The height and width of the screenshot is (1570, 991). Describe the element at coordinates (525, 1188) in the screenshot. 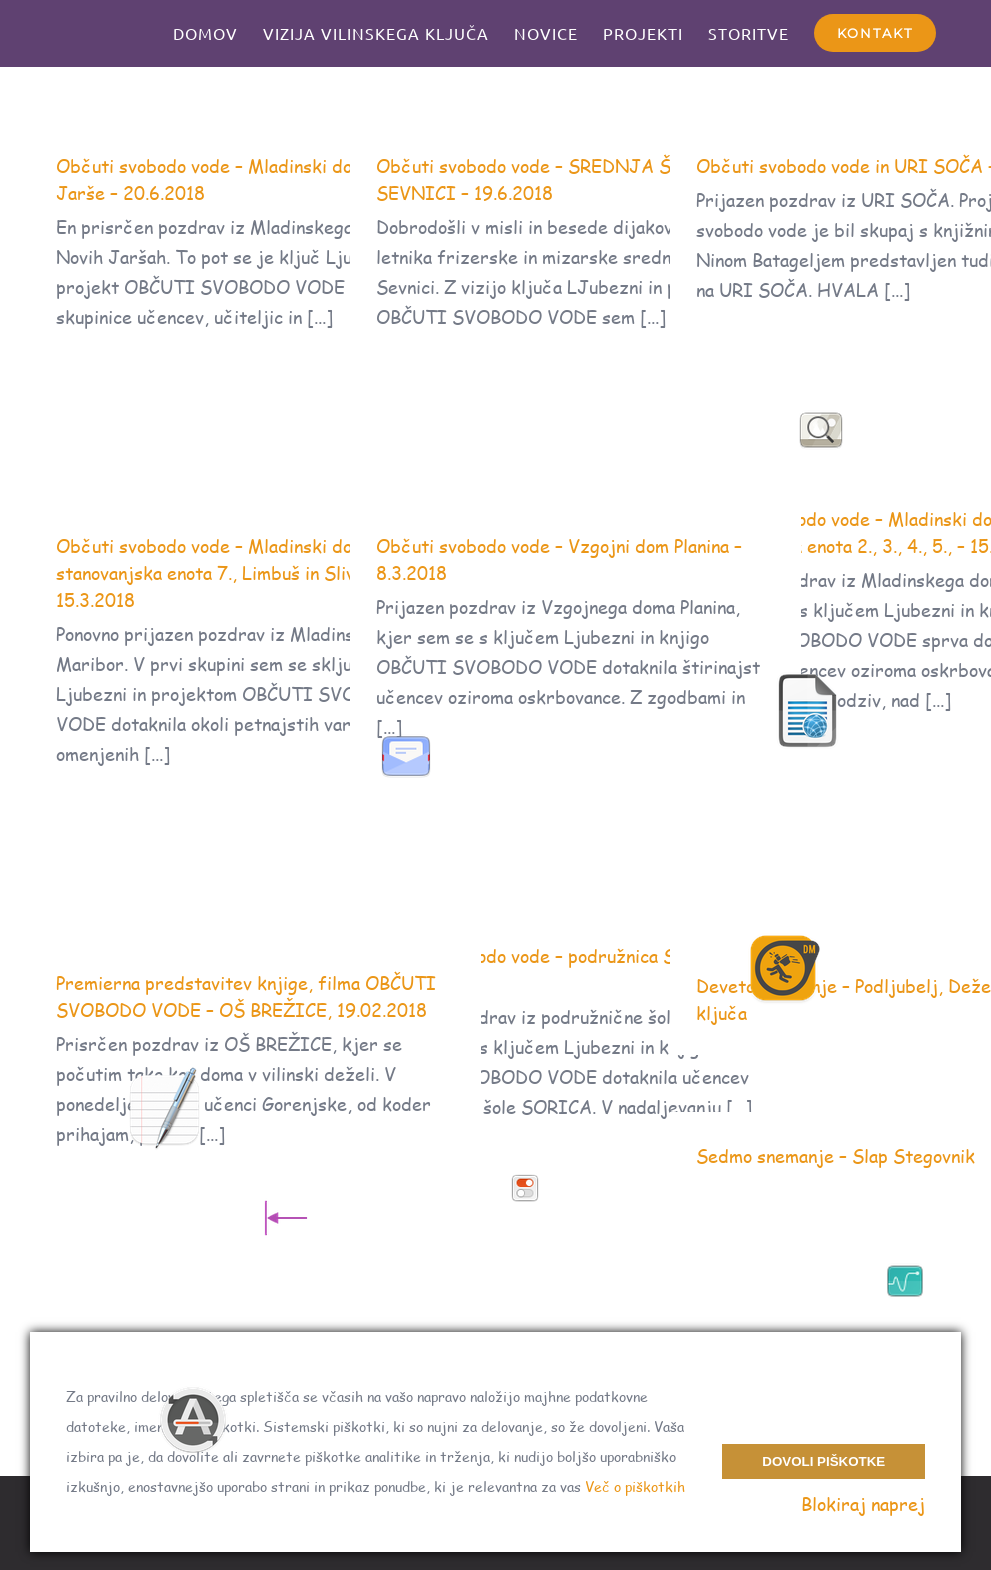

I see `open system settings or preferences` at that location.